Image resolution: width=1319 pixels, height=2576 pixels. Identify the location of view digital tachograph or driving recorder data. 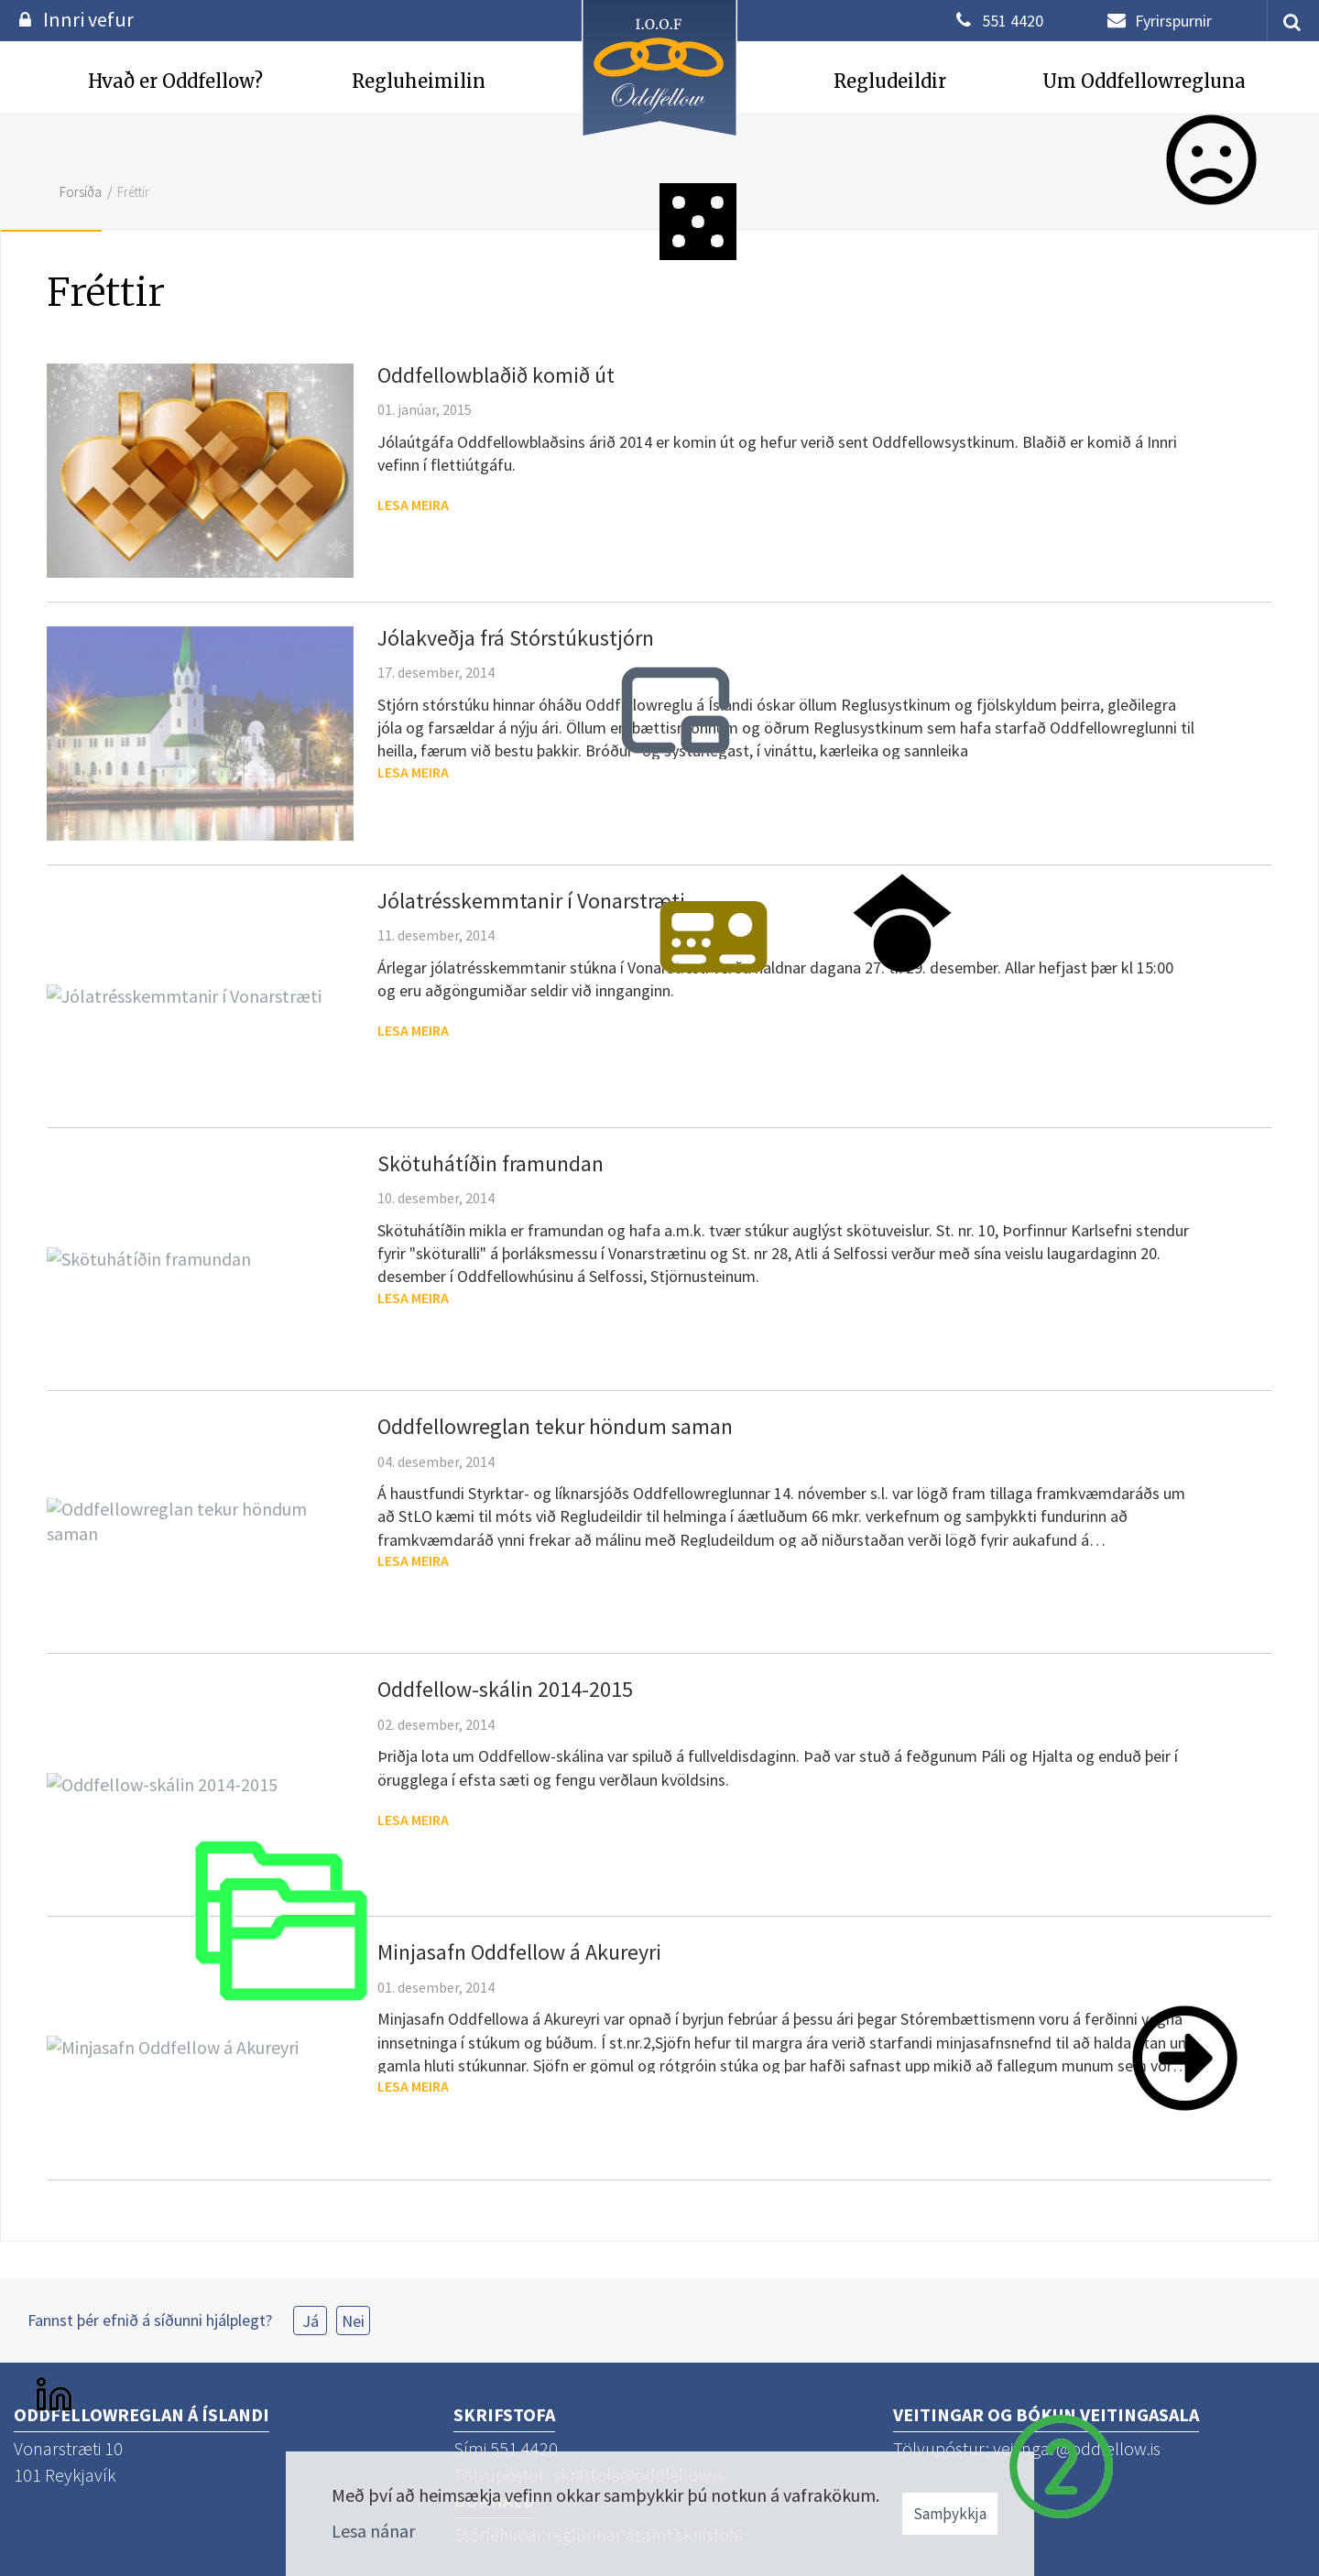
(714, 937).